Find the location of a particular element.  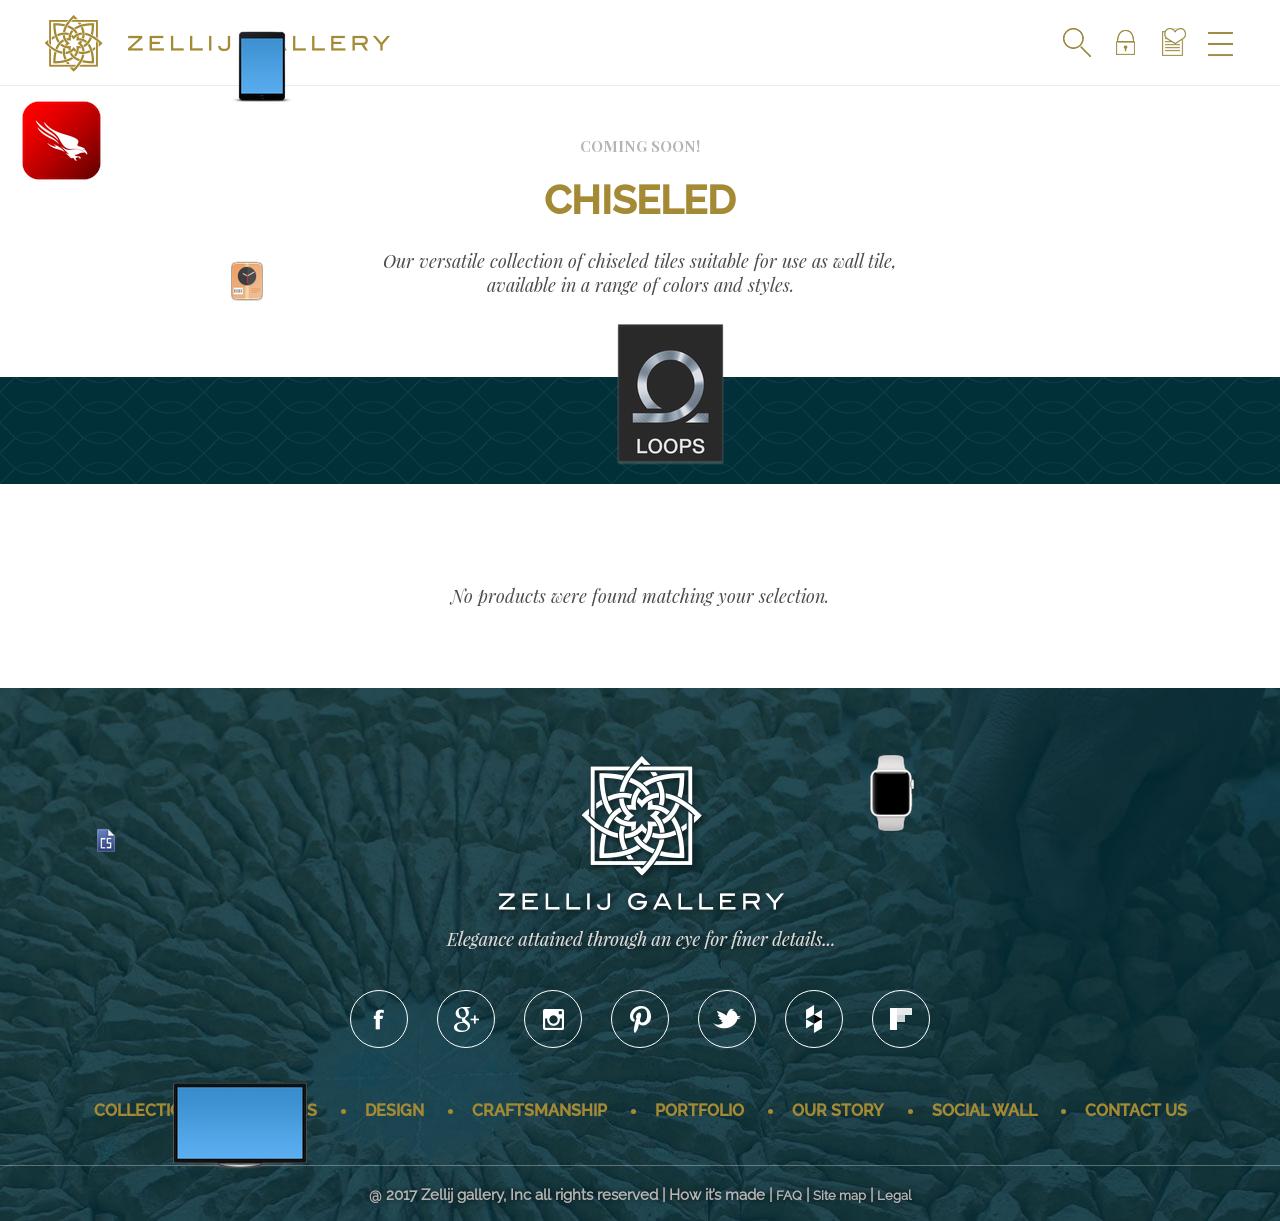

open CrowdStrike Falcon endpoint security app is located at coordinates (61, 140).